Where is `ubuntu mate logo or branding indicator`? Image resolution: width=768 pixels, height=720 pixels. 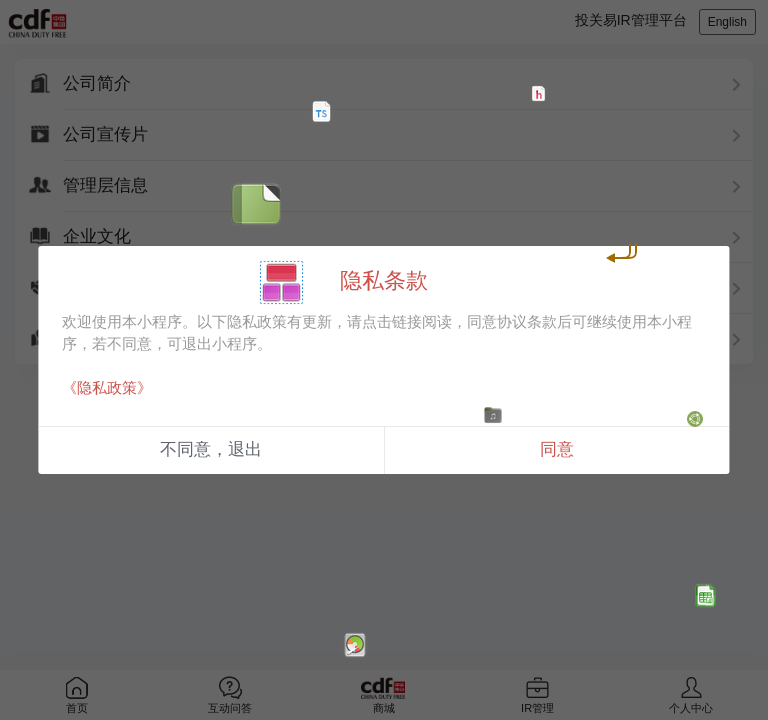 ubuntu mate logo or branding indicator is located at coordinates (695, 419).